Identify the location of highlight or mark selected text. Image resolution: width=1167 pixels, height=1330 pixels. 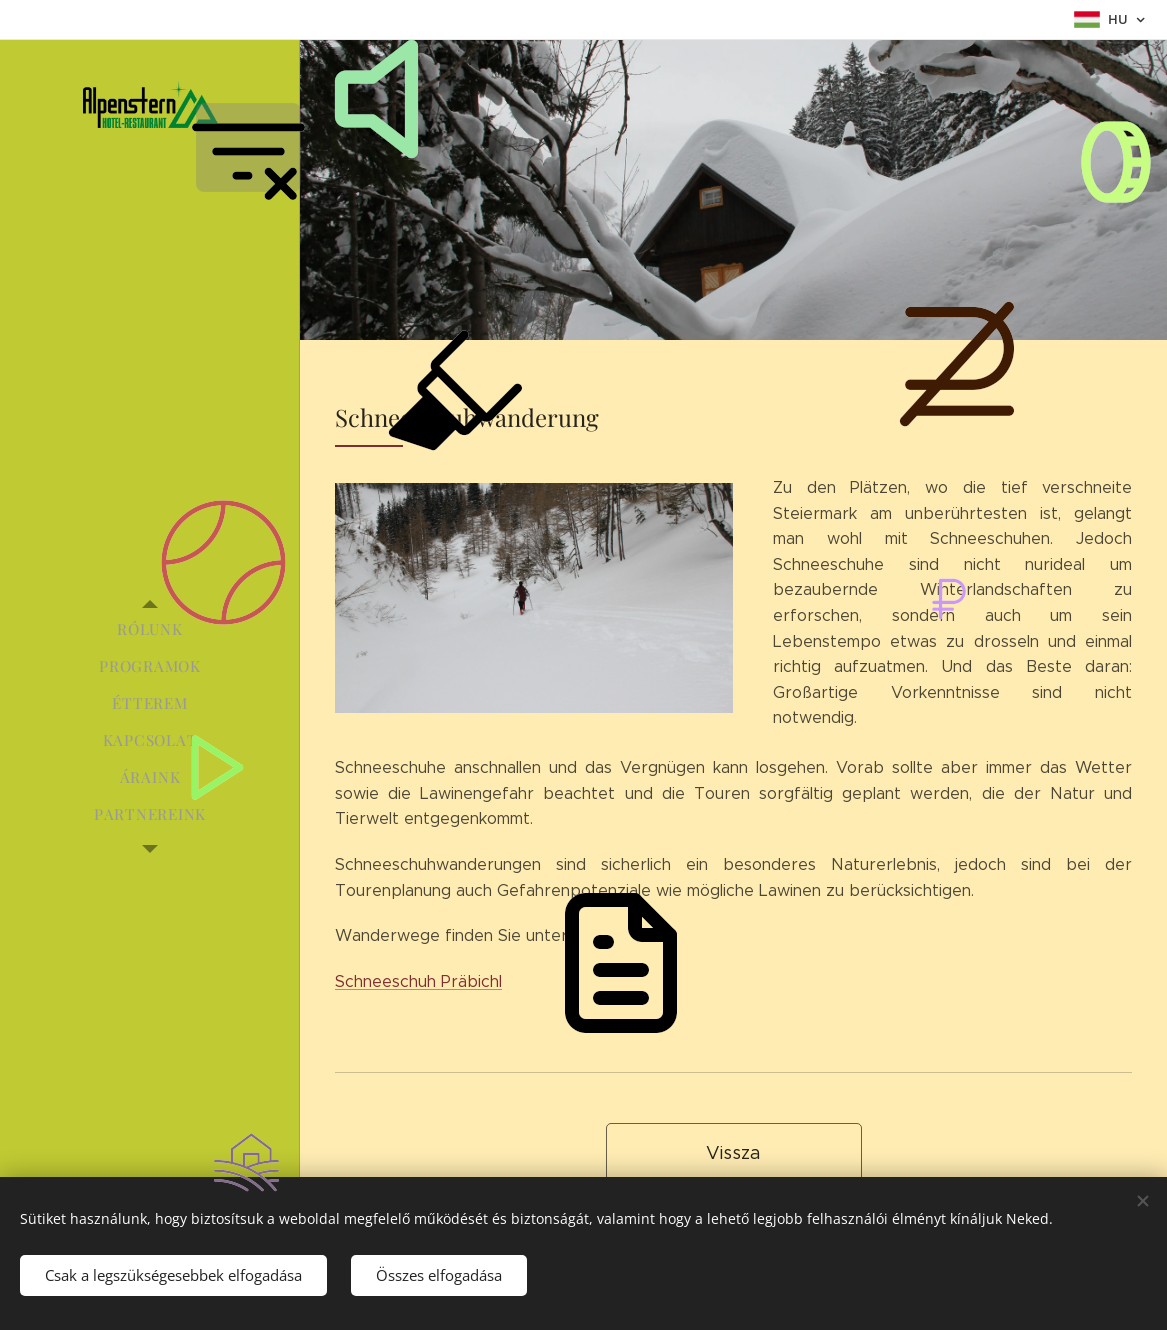
(451, 397).